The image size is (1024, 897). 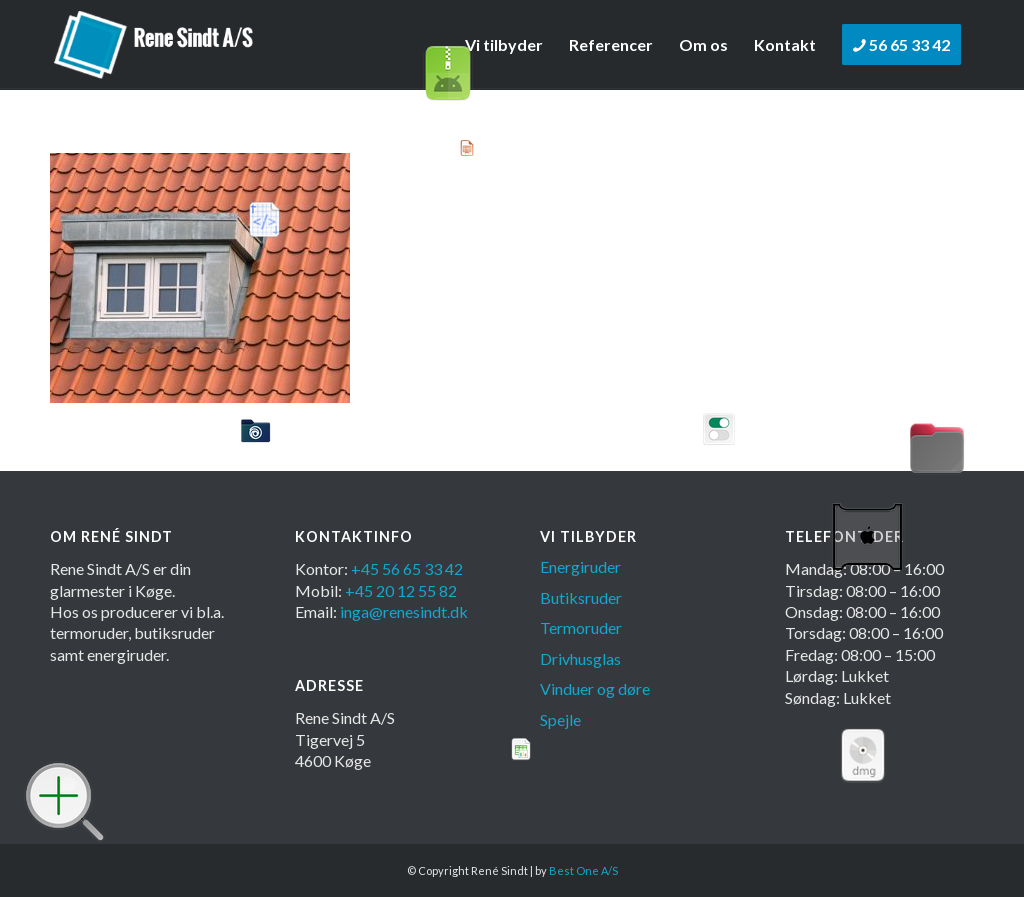 What do you see at coordinates (521, 749) in the screenshot?
I see `open a spreadsheet file` at bounding box center [521, 749].